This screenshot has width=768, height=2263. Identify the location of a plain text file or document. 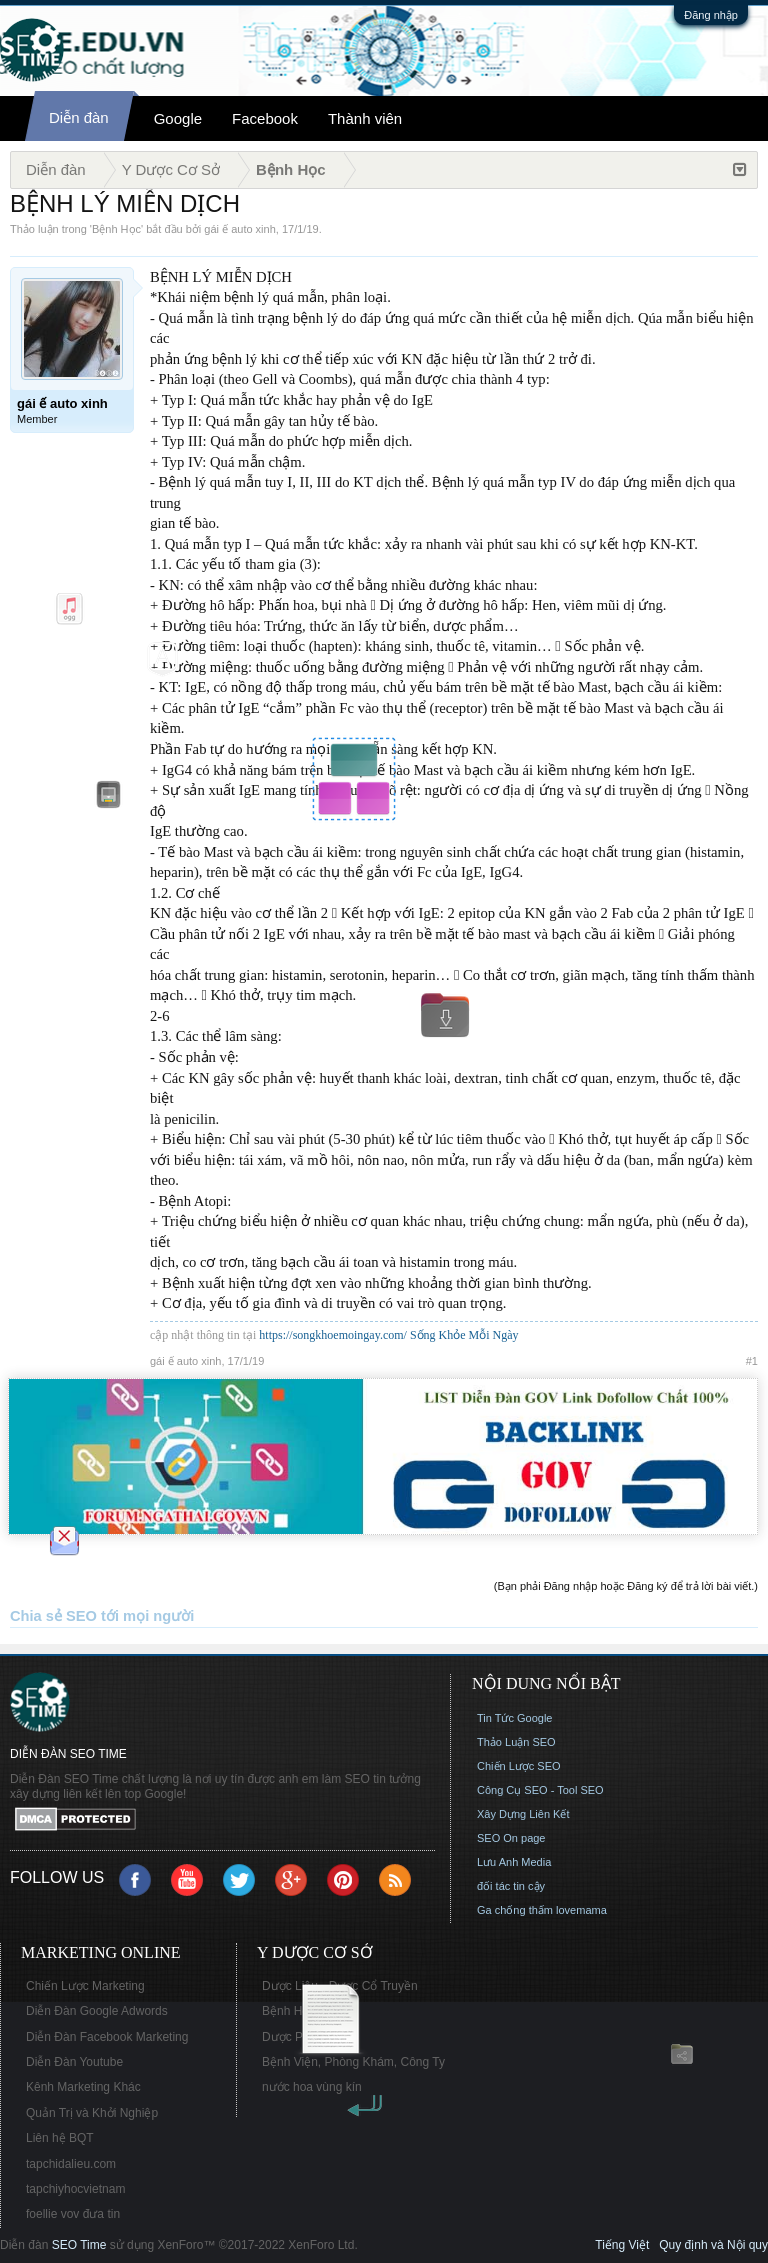
(332, 2019).